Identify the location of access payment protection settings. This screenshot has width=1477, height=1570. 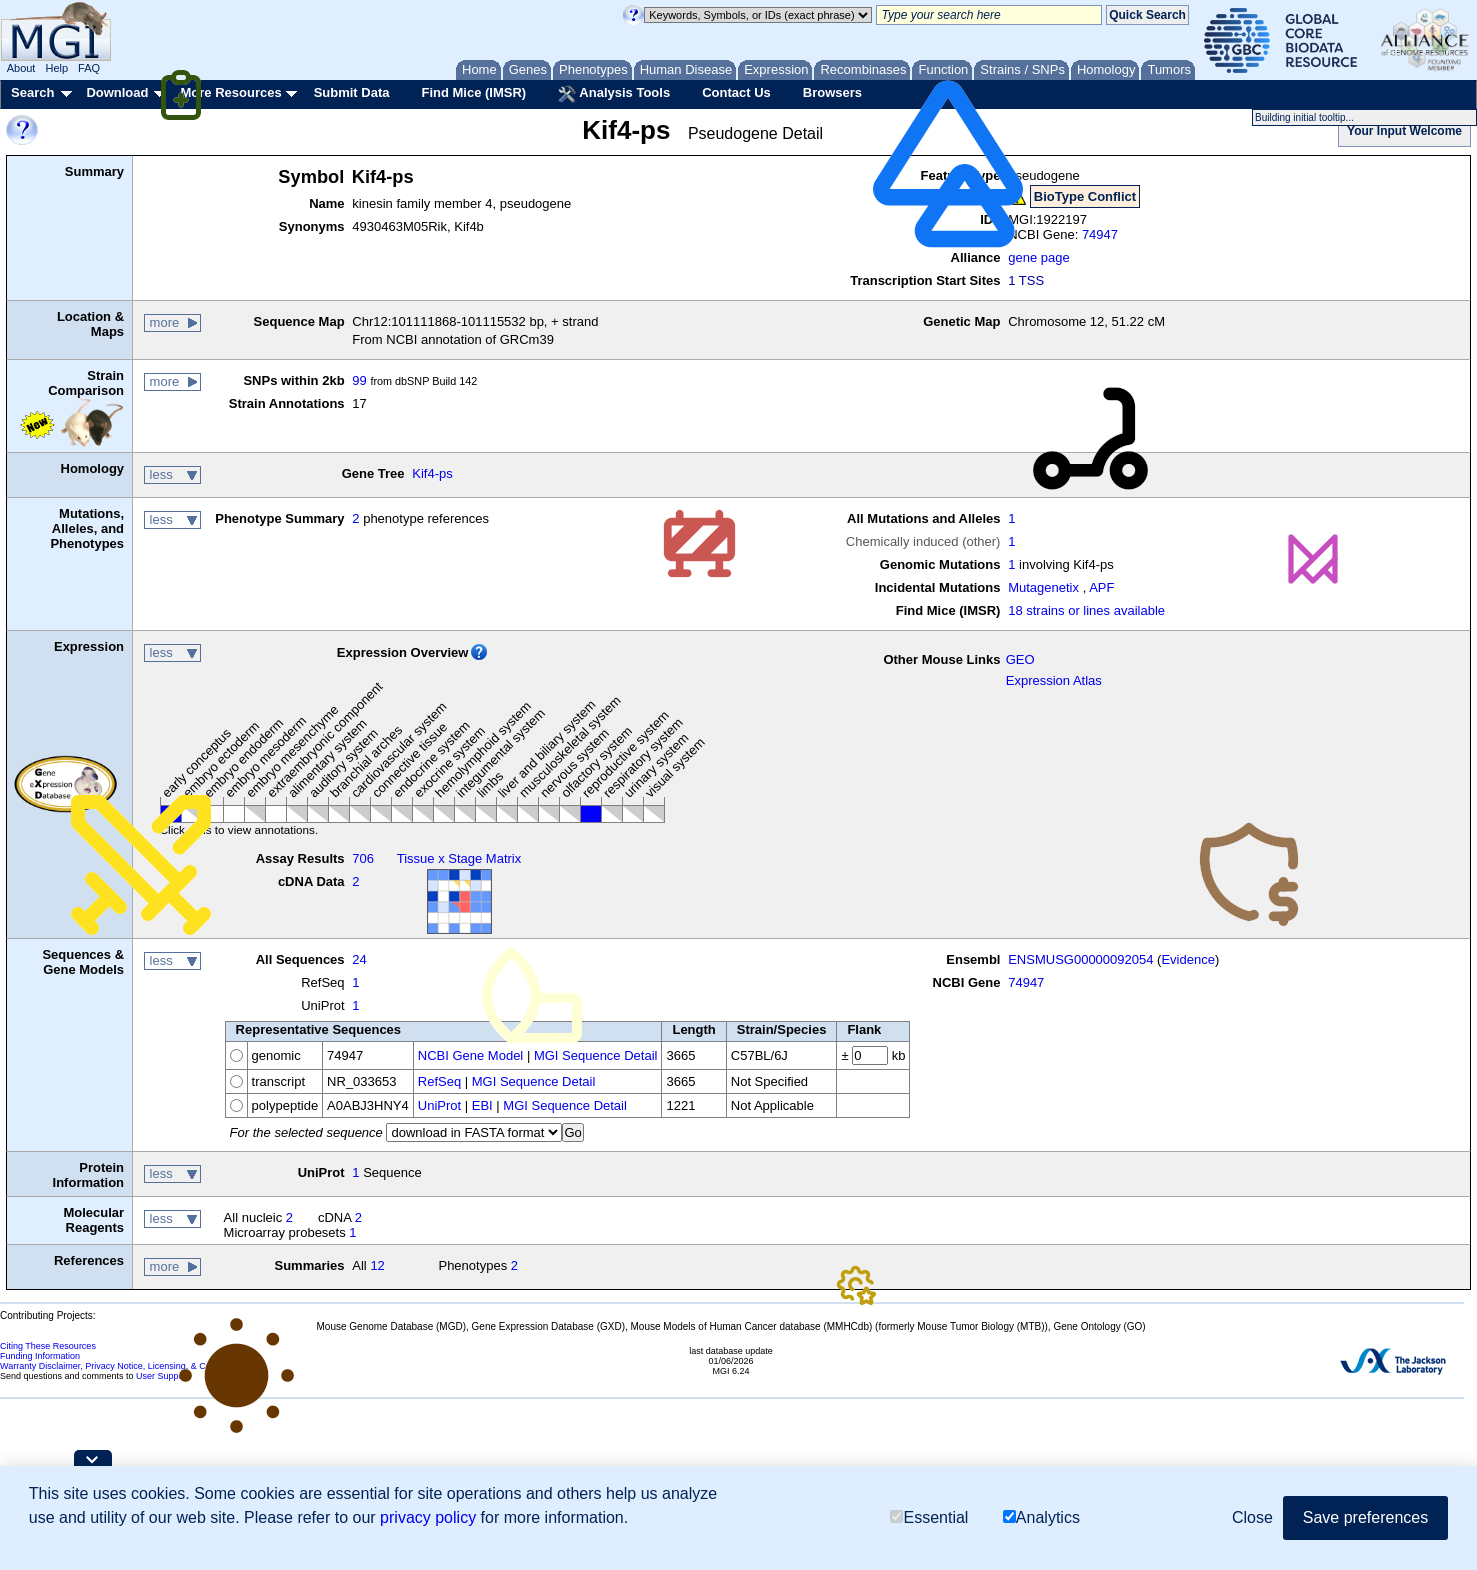
(1249, 872).